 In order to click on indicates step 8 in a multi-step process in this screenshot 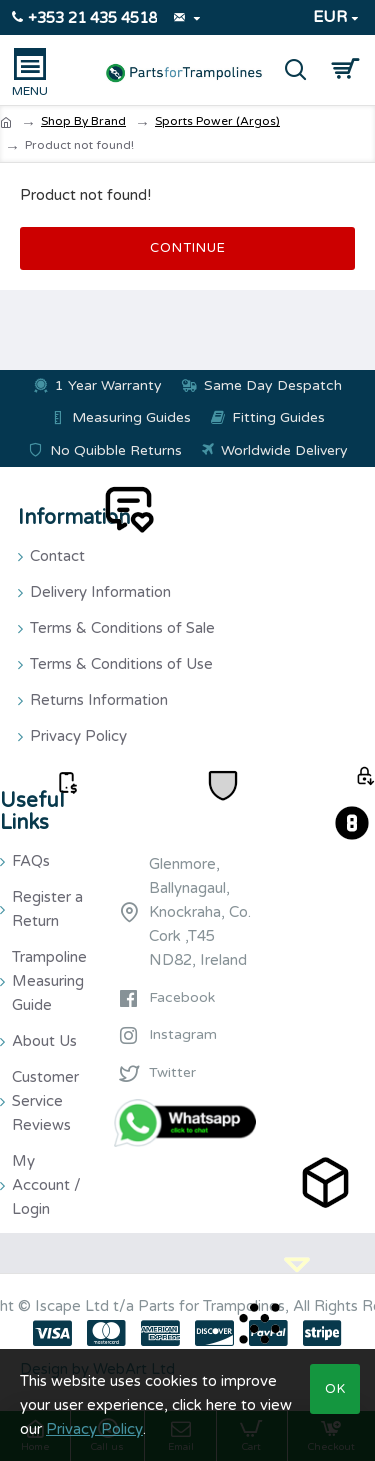, I will do `click(352, 823)`.